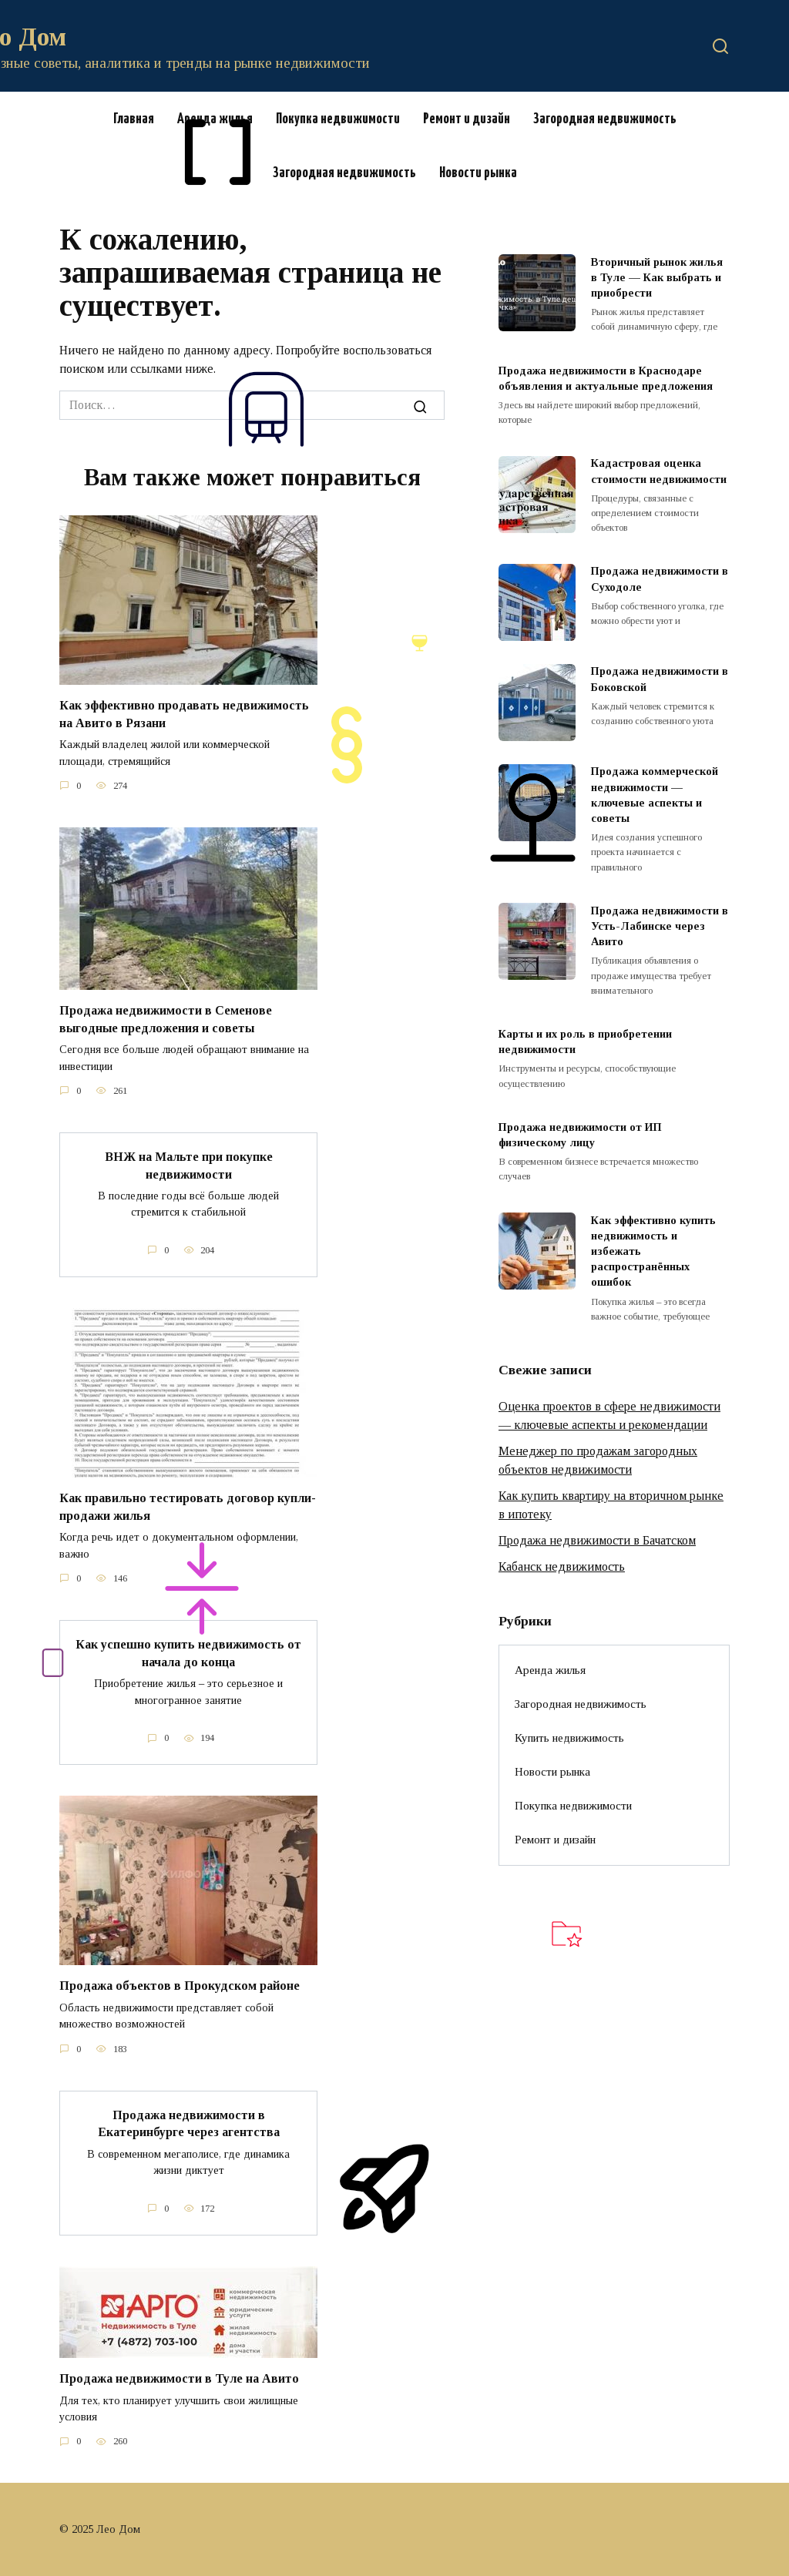  What do you see at coordinates (266, 412) in the screenshot?
I see `view subway or metro transit options` at bounding box center [266, 412].